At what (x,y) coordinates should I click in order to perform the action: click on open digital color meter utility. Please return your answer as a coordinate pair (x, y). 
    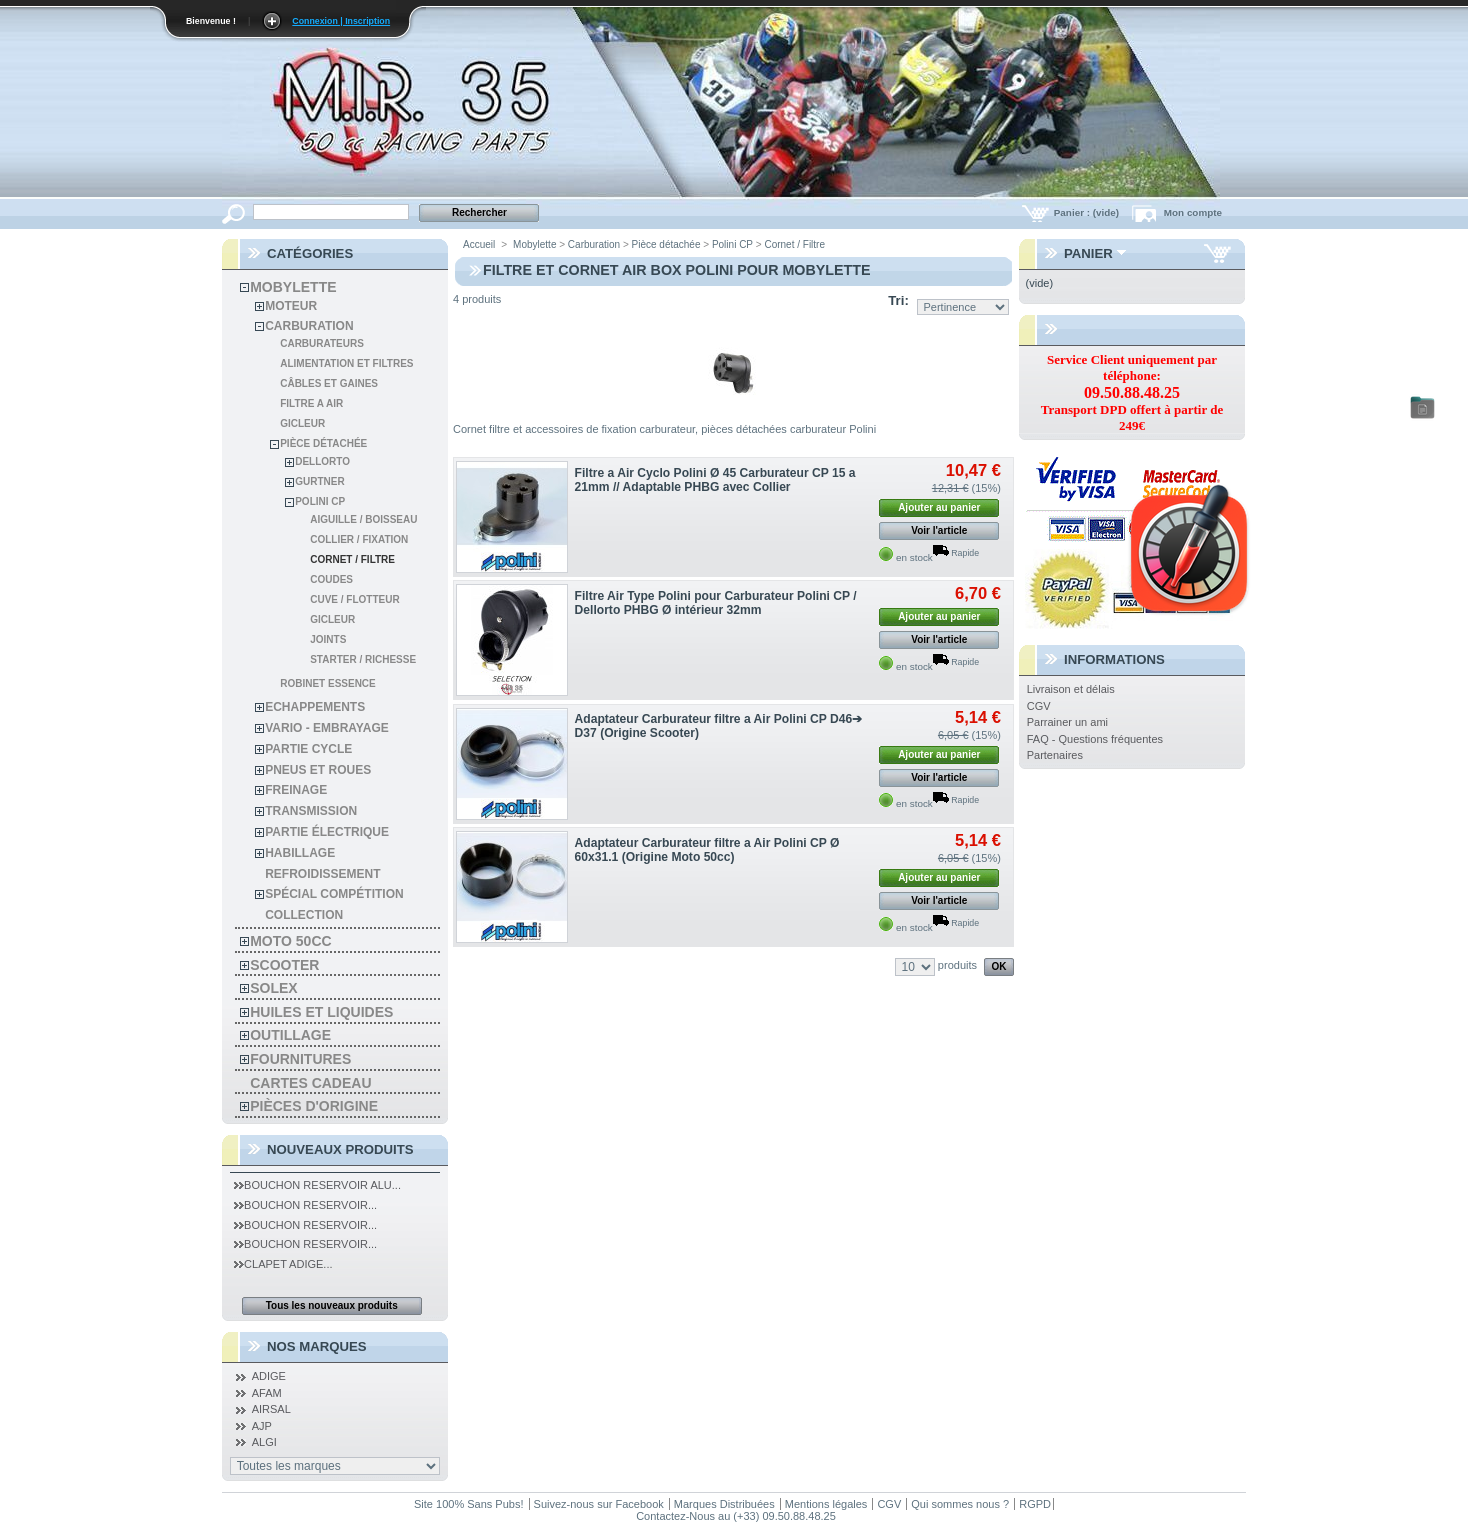
    Looking at the image, I should click on (1189, 553).